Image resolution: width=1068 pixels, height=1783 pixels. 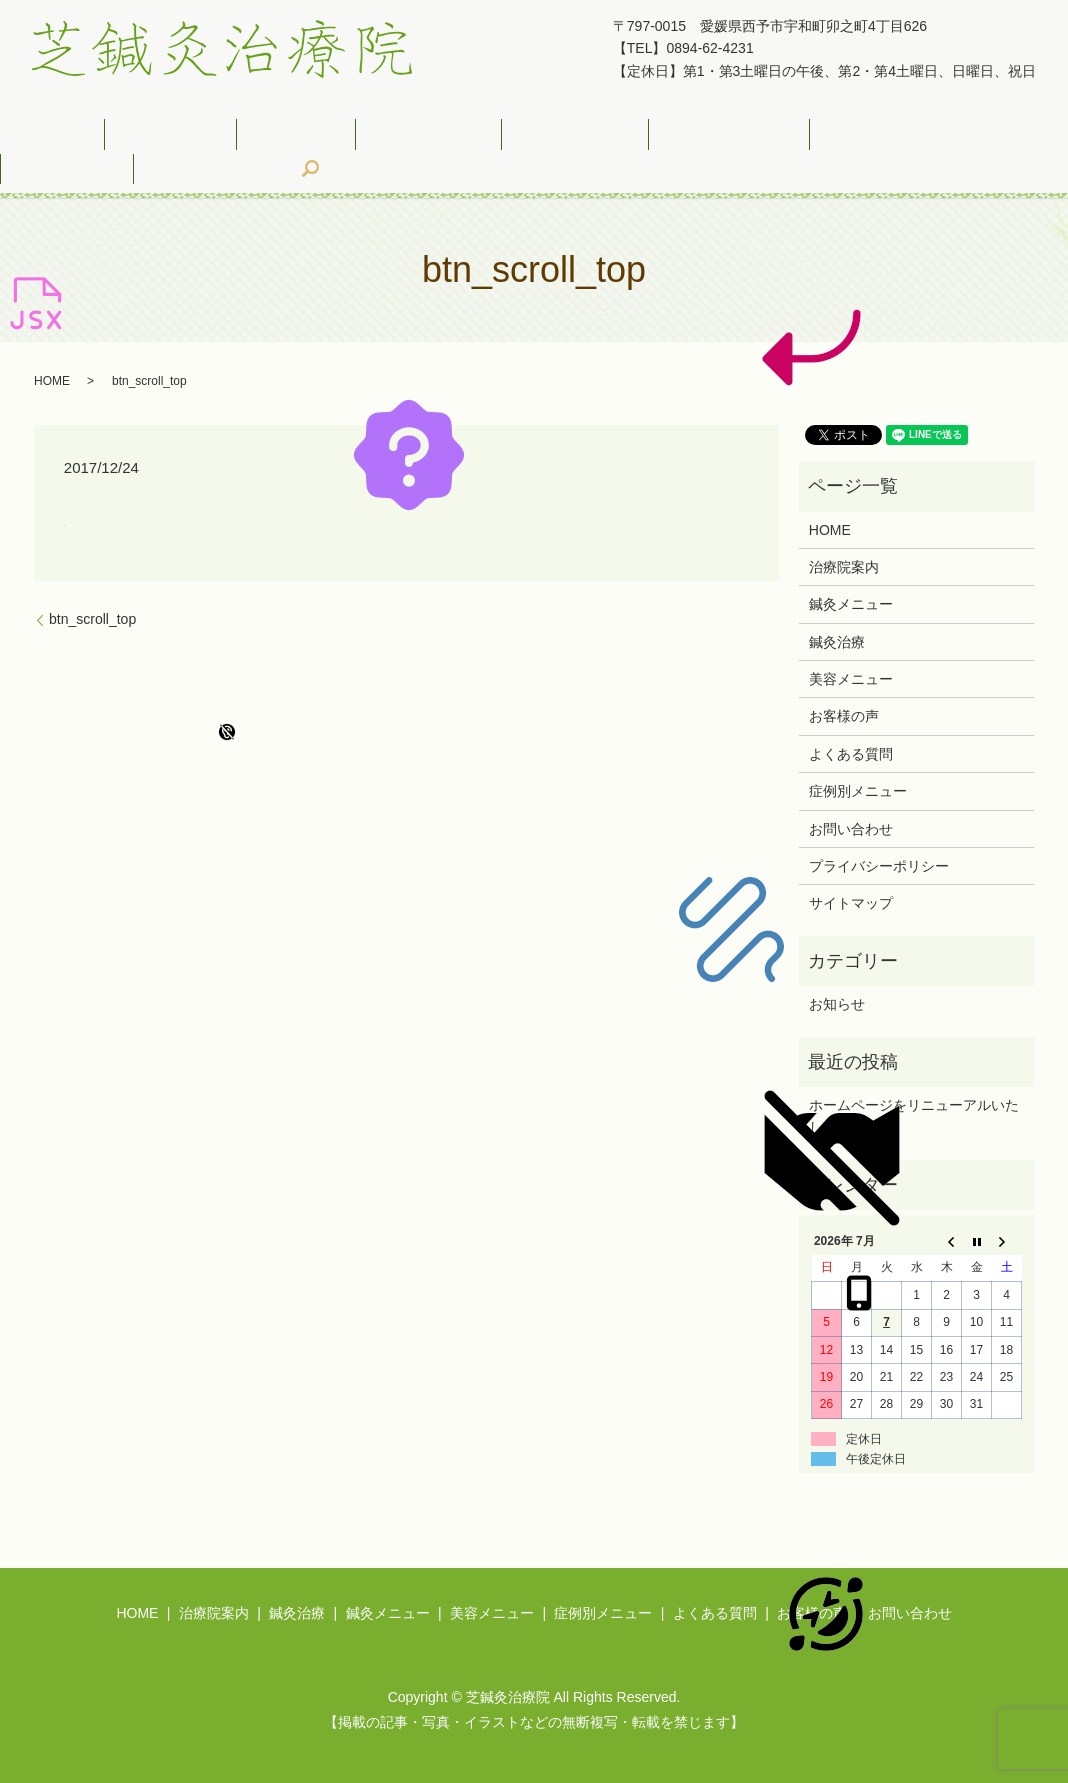 I want to click on access mobile device settings, so click(x=859, y=1293).